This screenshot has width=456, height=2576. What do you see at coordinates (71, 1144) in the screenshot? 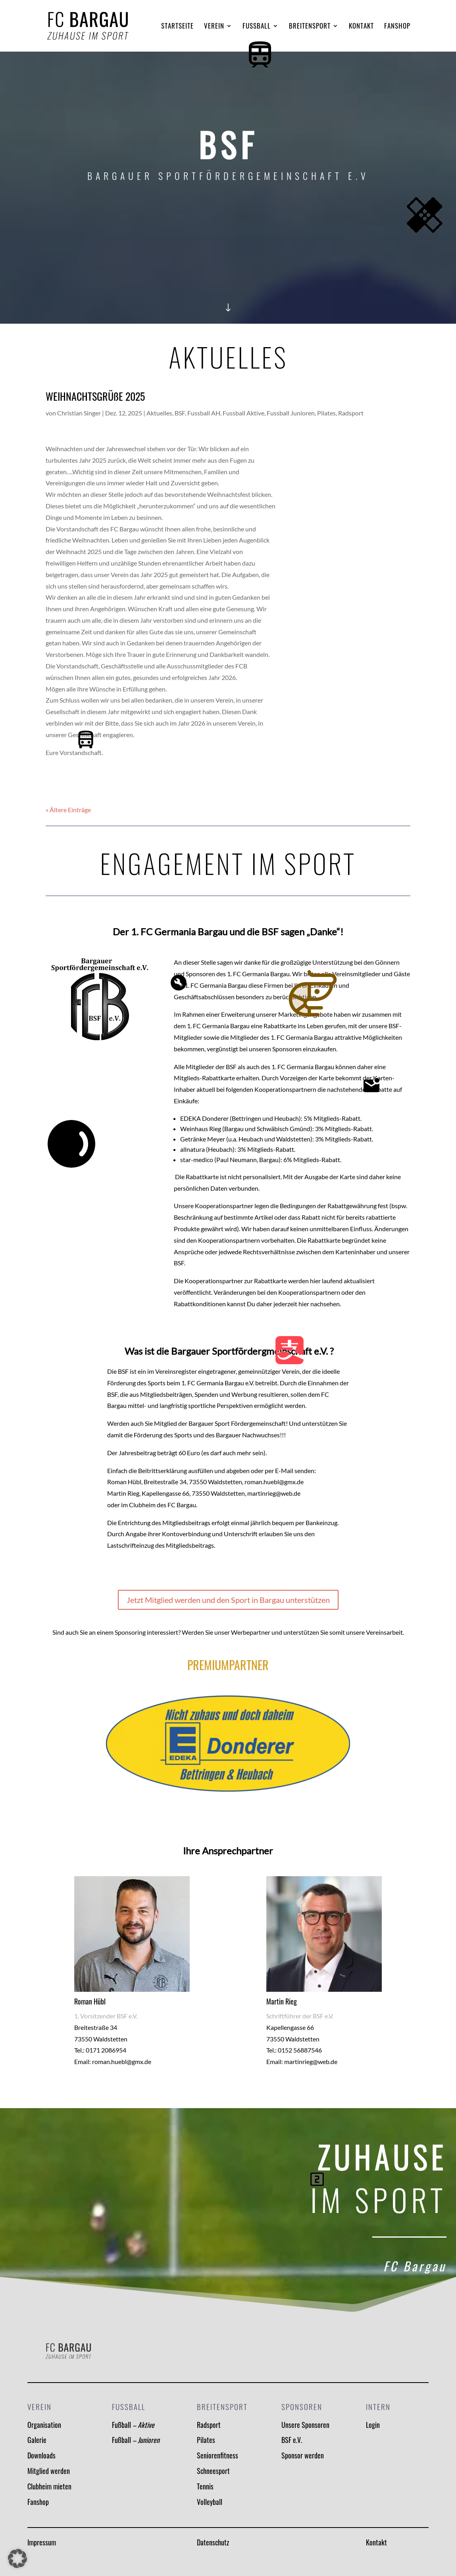
I see `apply inner shadow effect to the right side` at bounding box center [71, 1144].